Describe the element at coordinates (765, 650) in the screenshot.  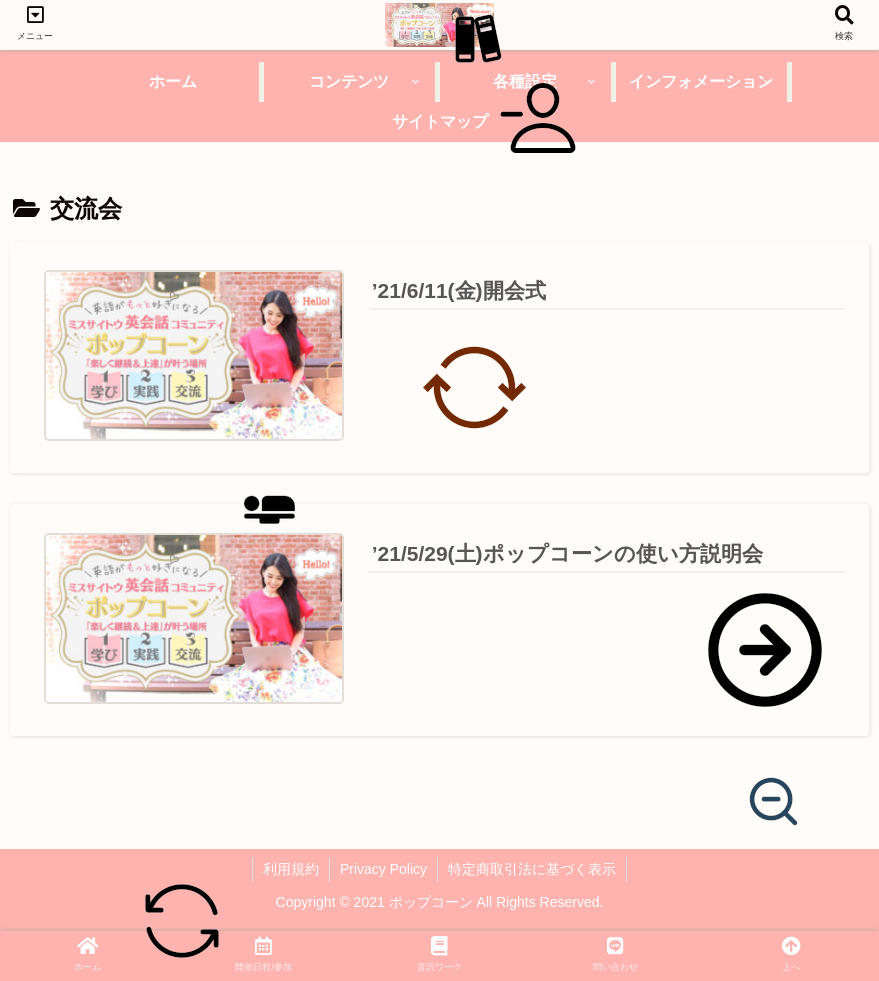
I see `proceed to the next step` at that location.